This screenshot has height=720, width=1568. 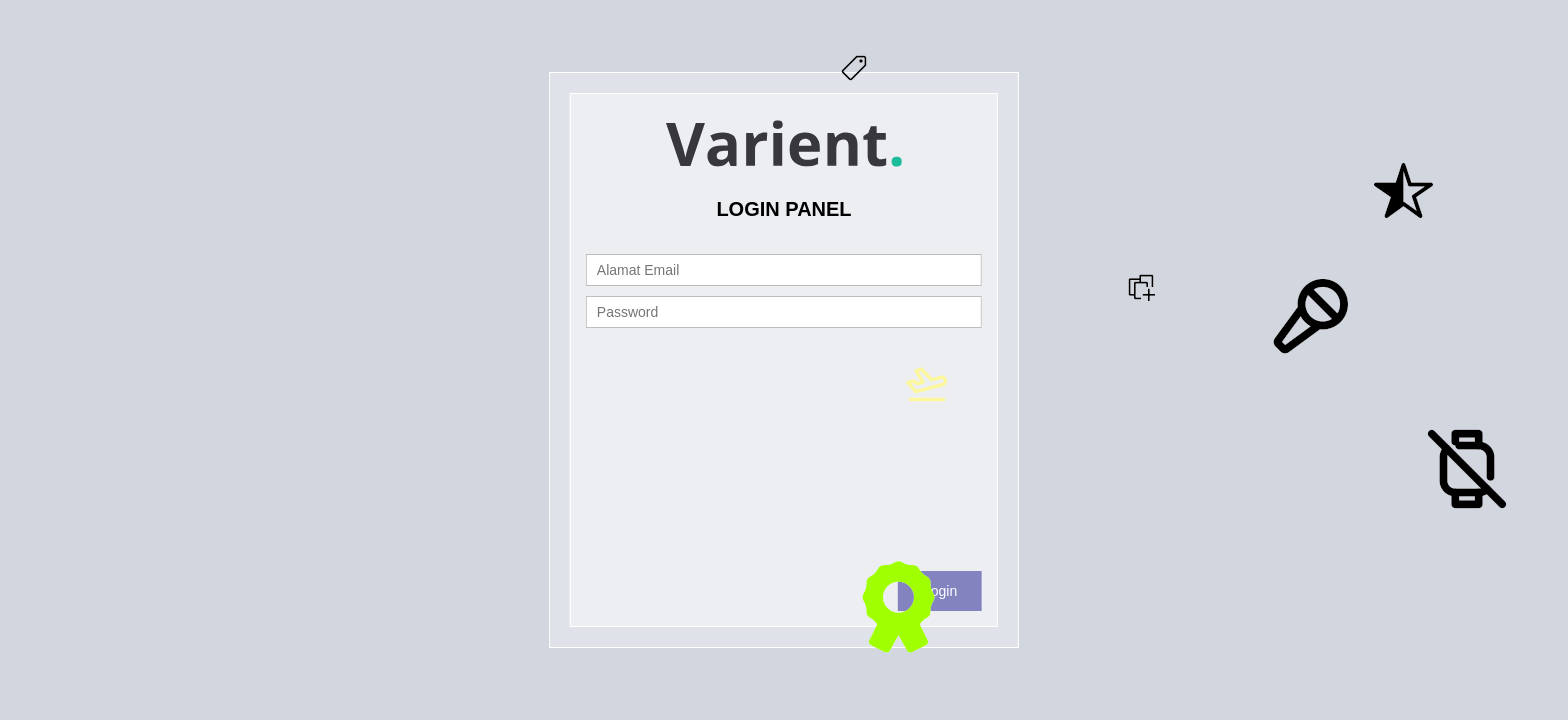 I want to click on indicates a partial or half-star rating, so click(x=1403, y=190).